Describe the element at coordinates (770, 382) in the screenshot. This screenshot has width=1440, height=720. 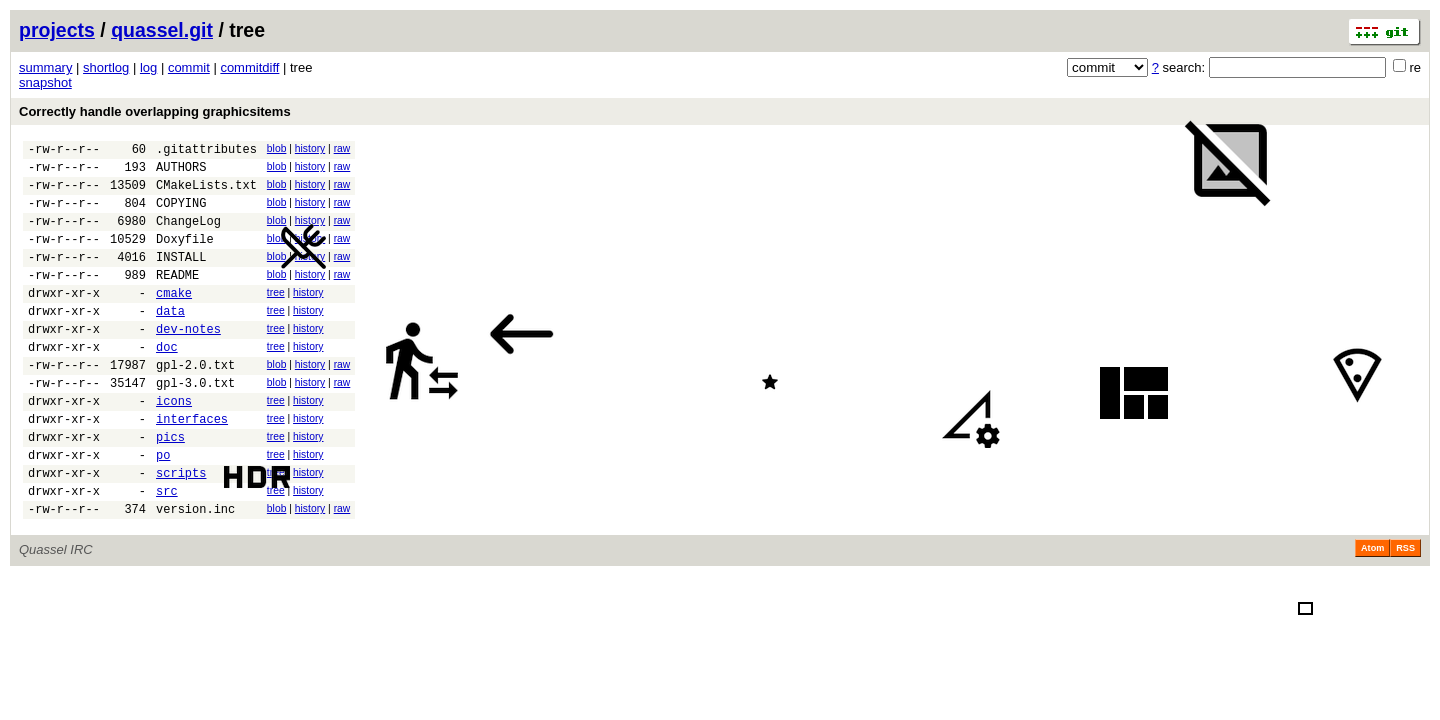
I see `add item to favorites` at that location.